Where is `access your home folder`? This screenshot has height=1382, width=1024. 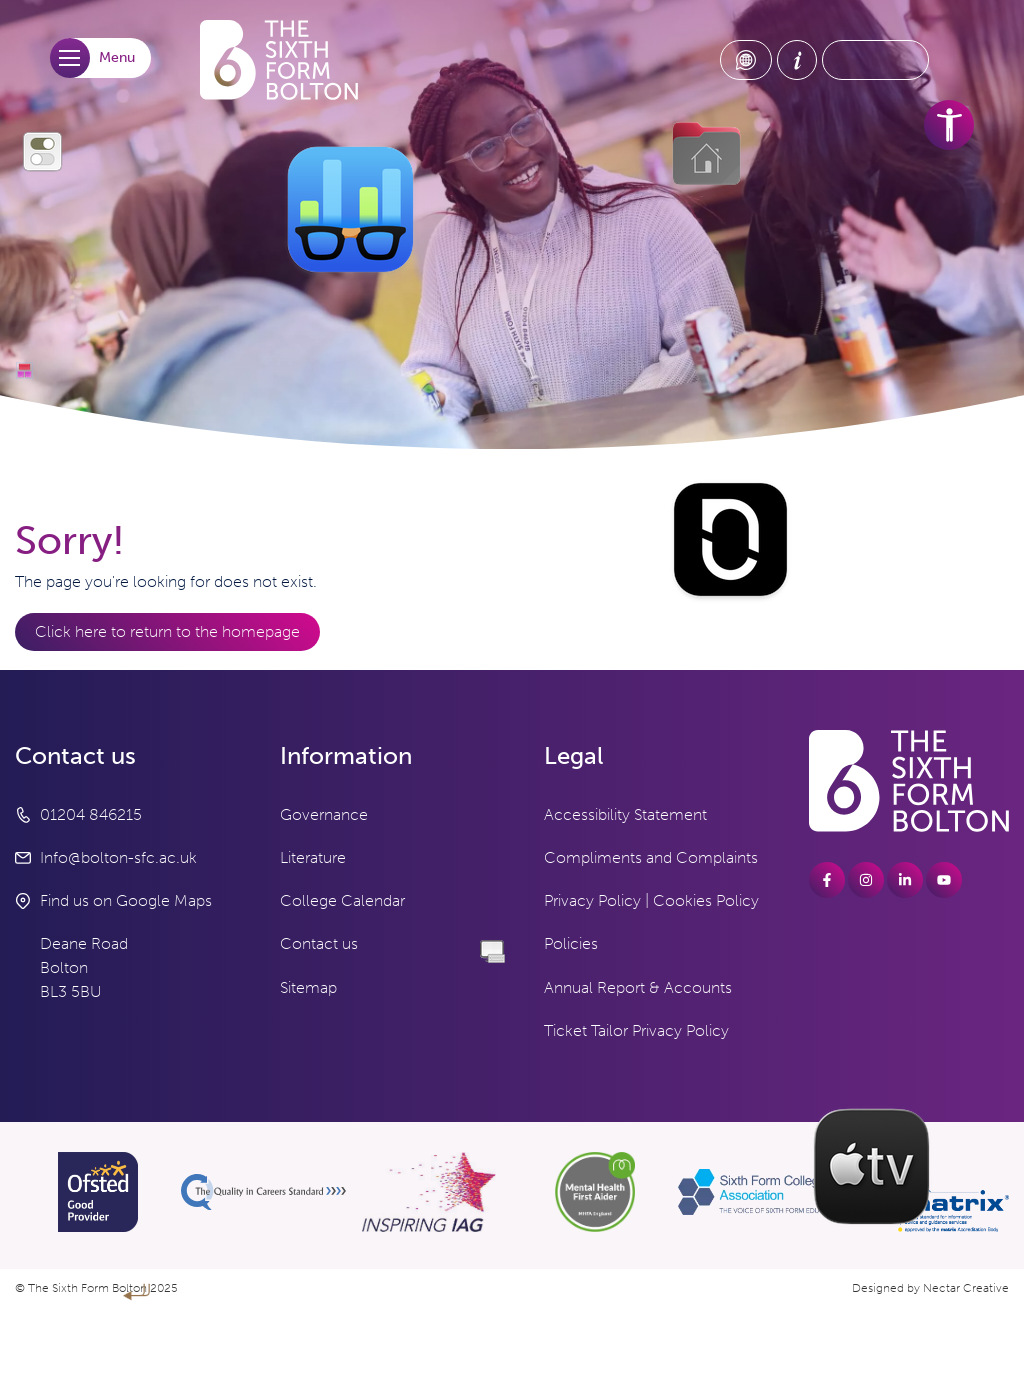
access your home folder is located at coordinates (706, 153).